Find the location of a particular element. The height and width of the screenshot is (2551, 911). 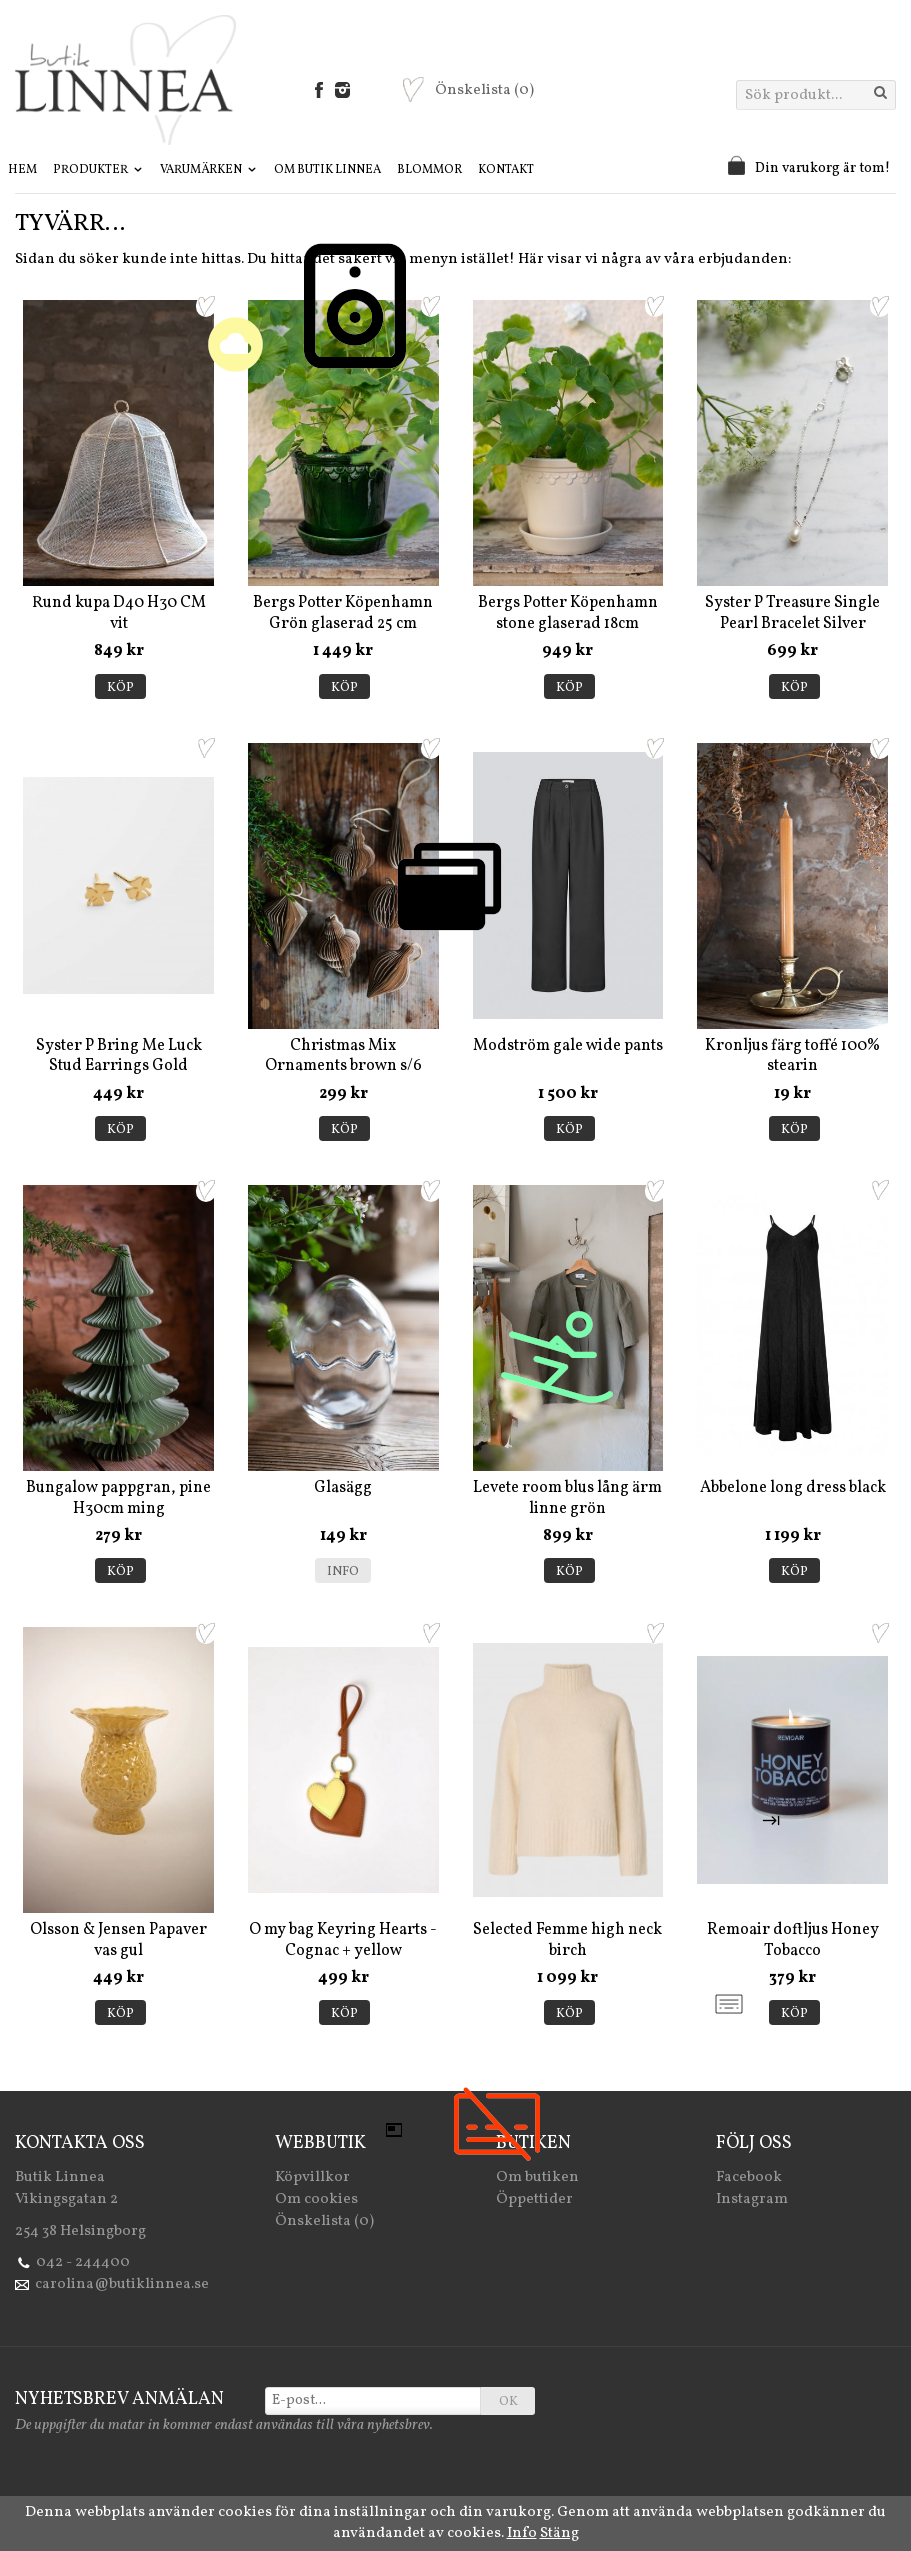

open on-screen keyboard is located at coordinates (729, 2004).